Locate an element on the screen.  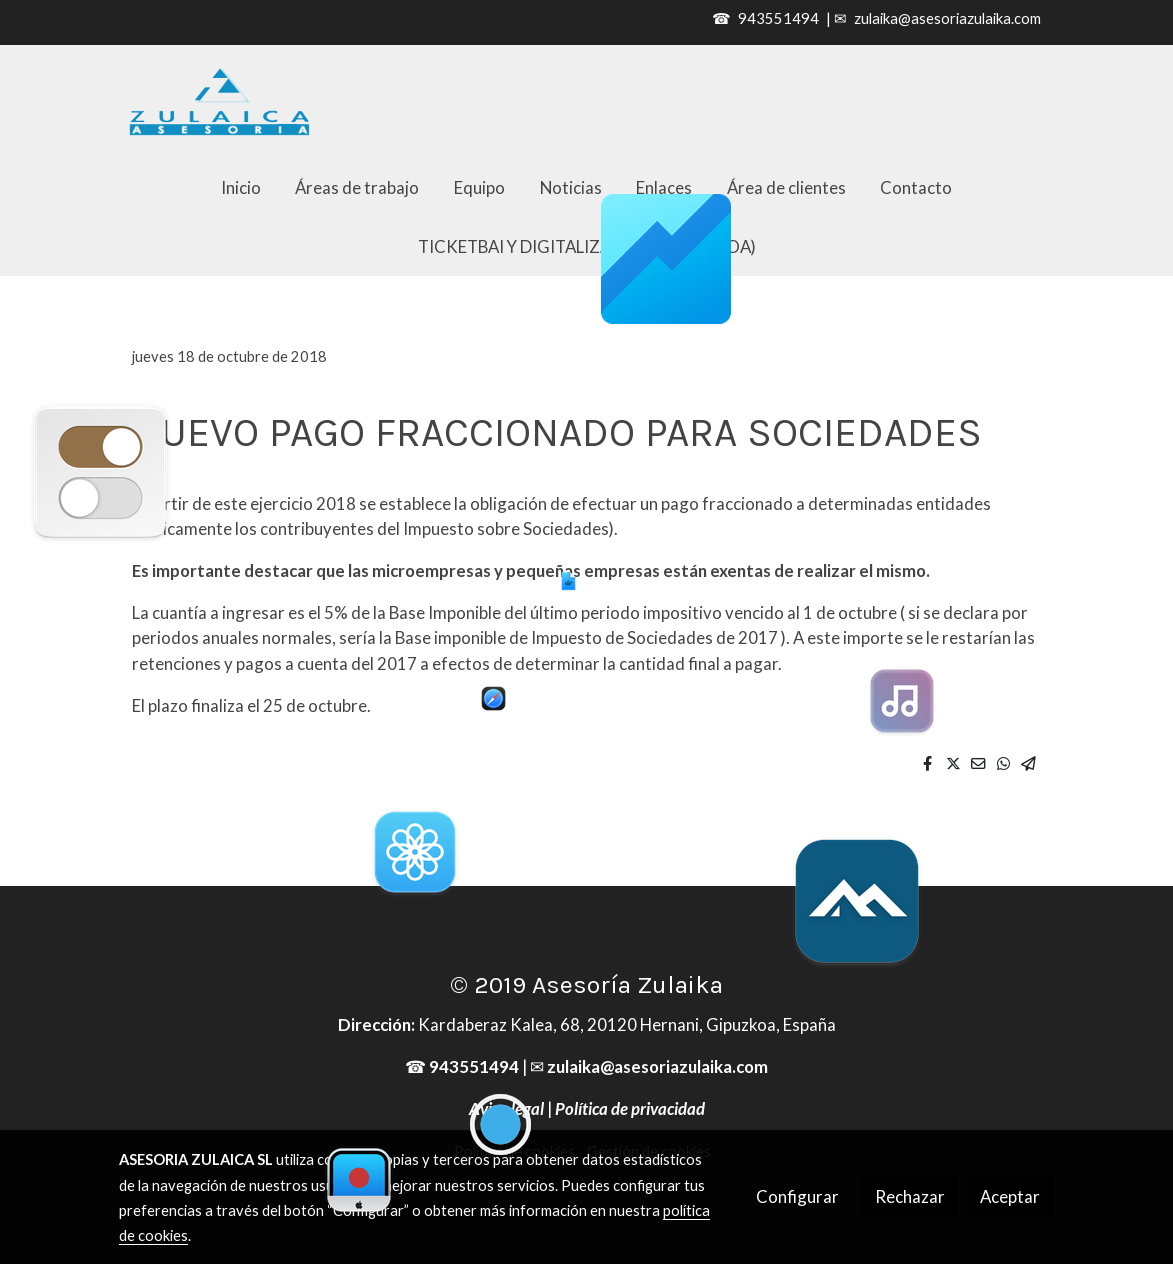
indicates an active process or task in progress is located at coordinates (500, 1124).